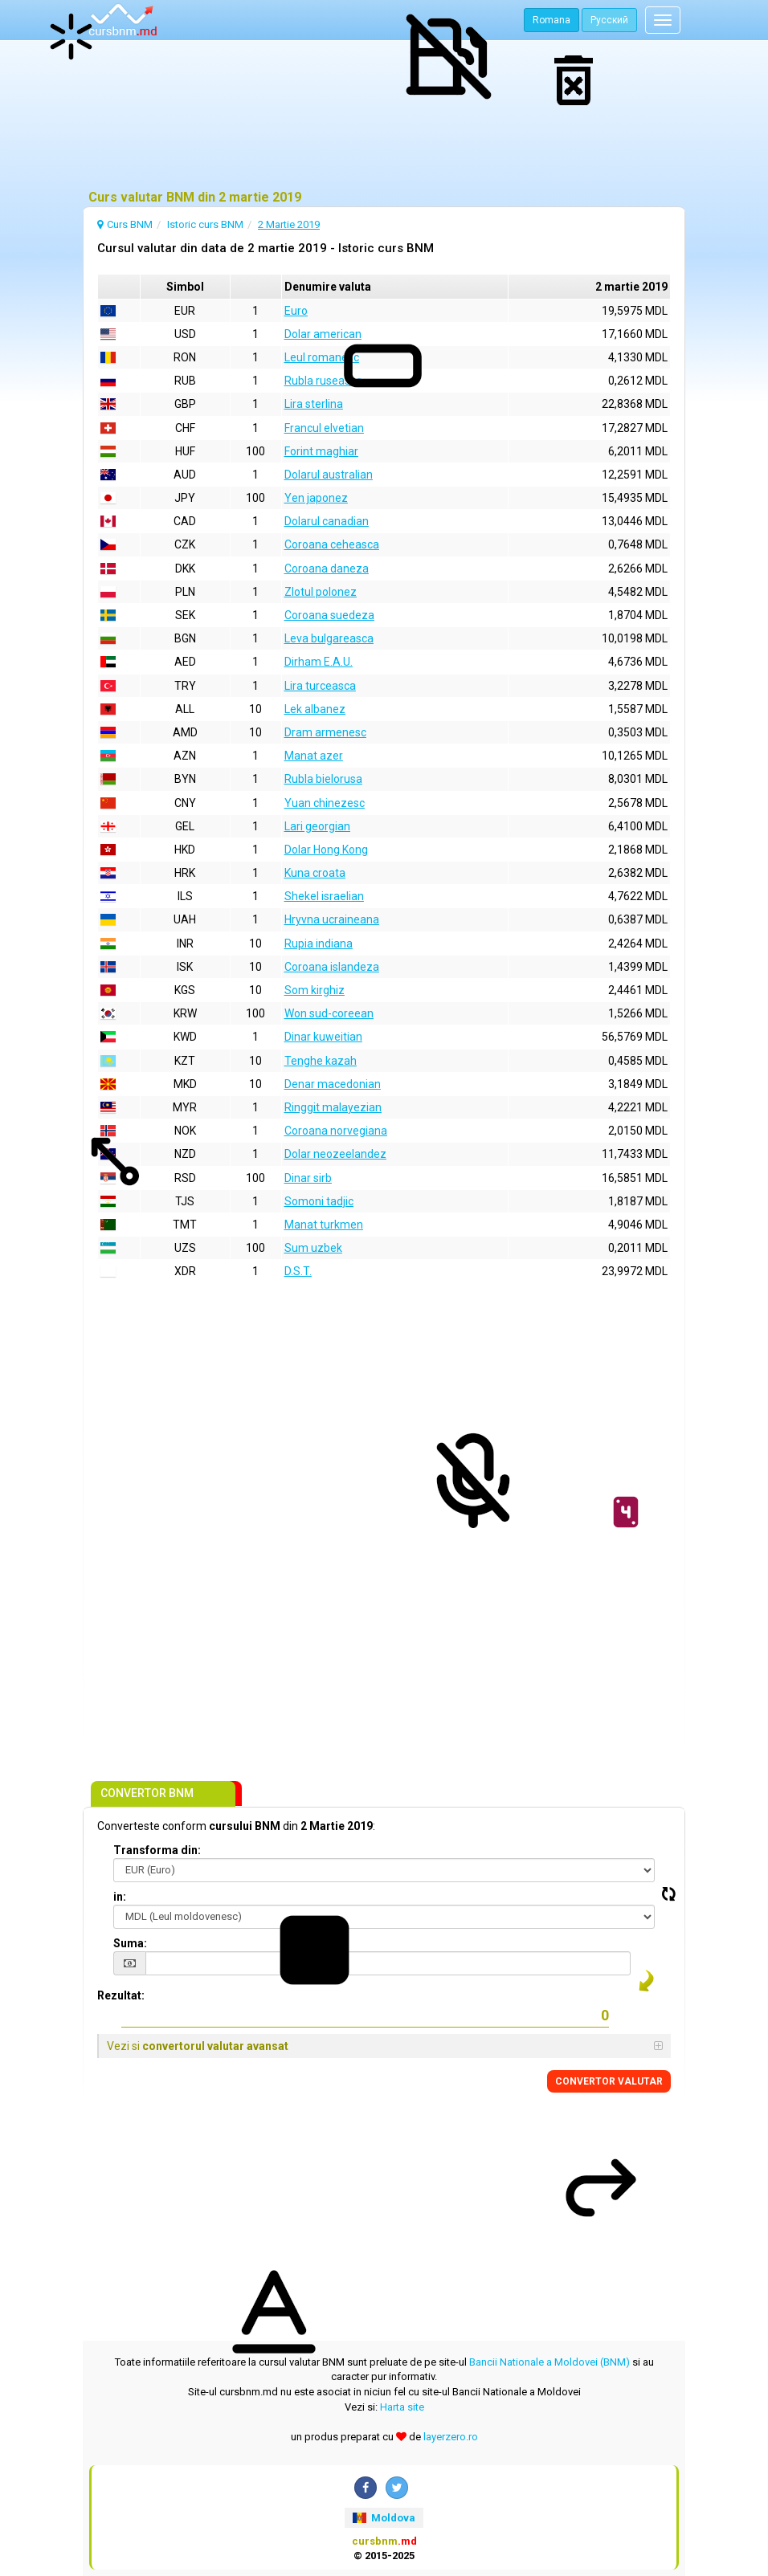  I want to click on navigate back to previous screen, so click(113, 1160).